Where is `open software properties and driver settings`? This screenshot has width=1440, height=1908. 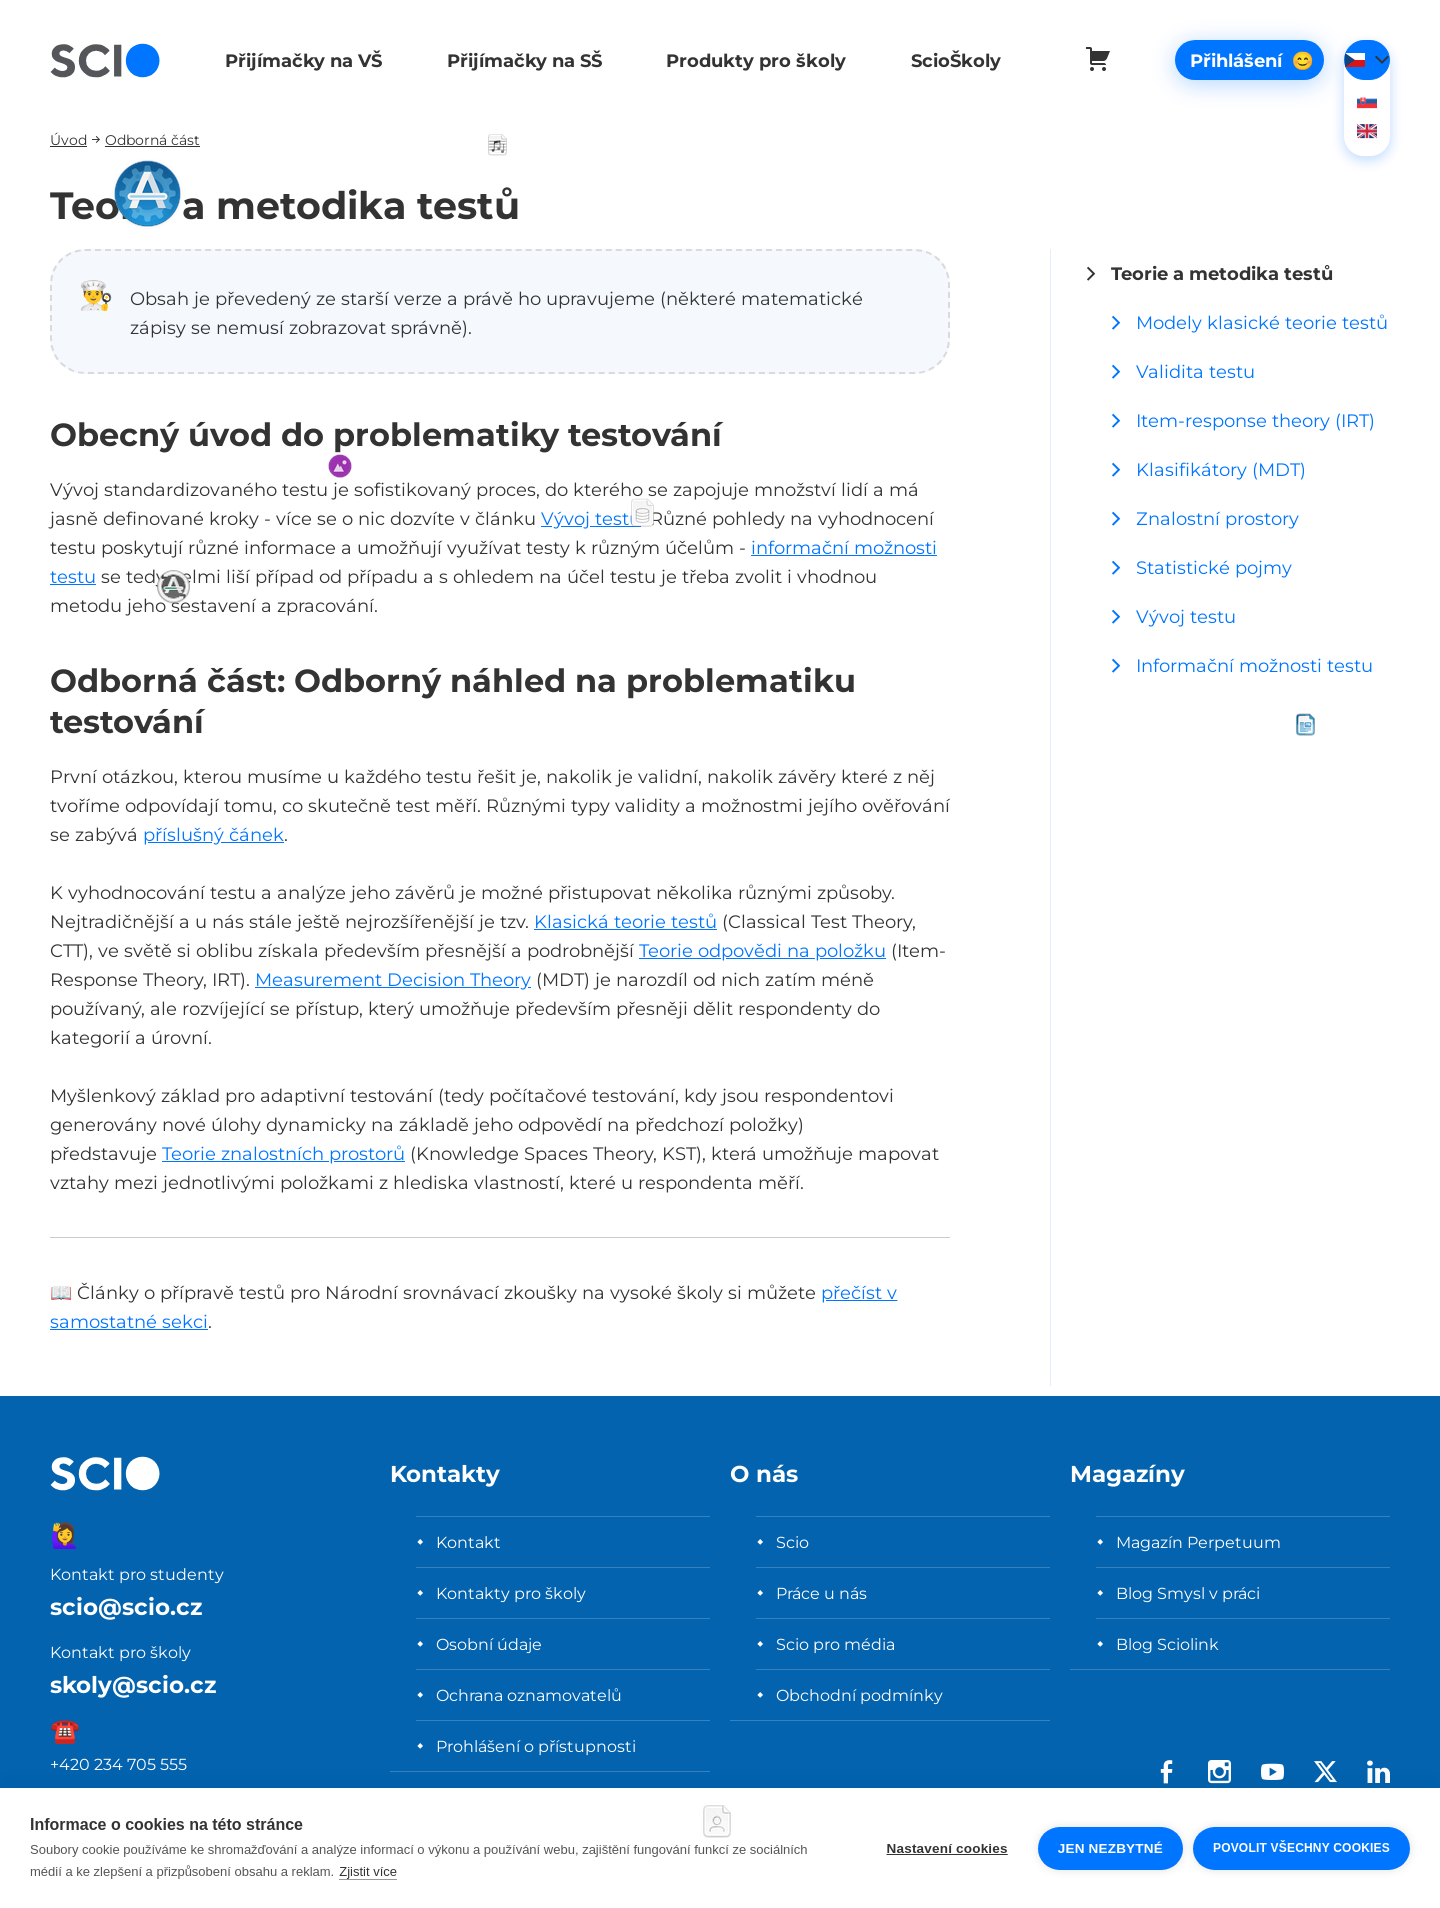
open software properties and driver settings is located at coordinates (147, 193).